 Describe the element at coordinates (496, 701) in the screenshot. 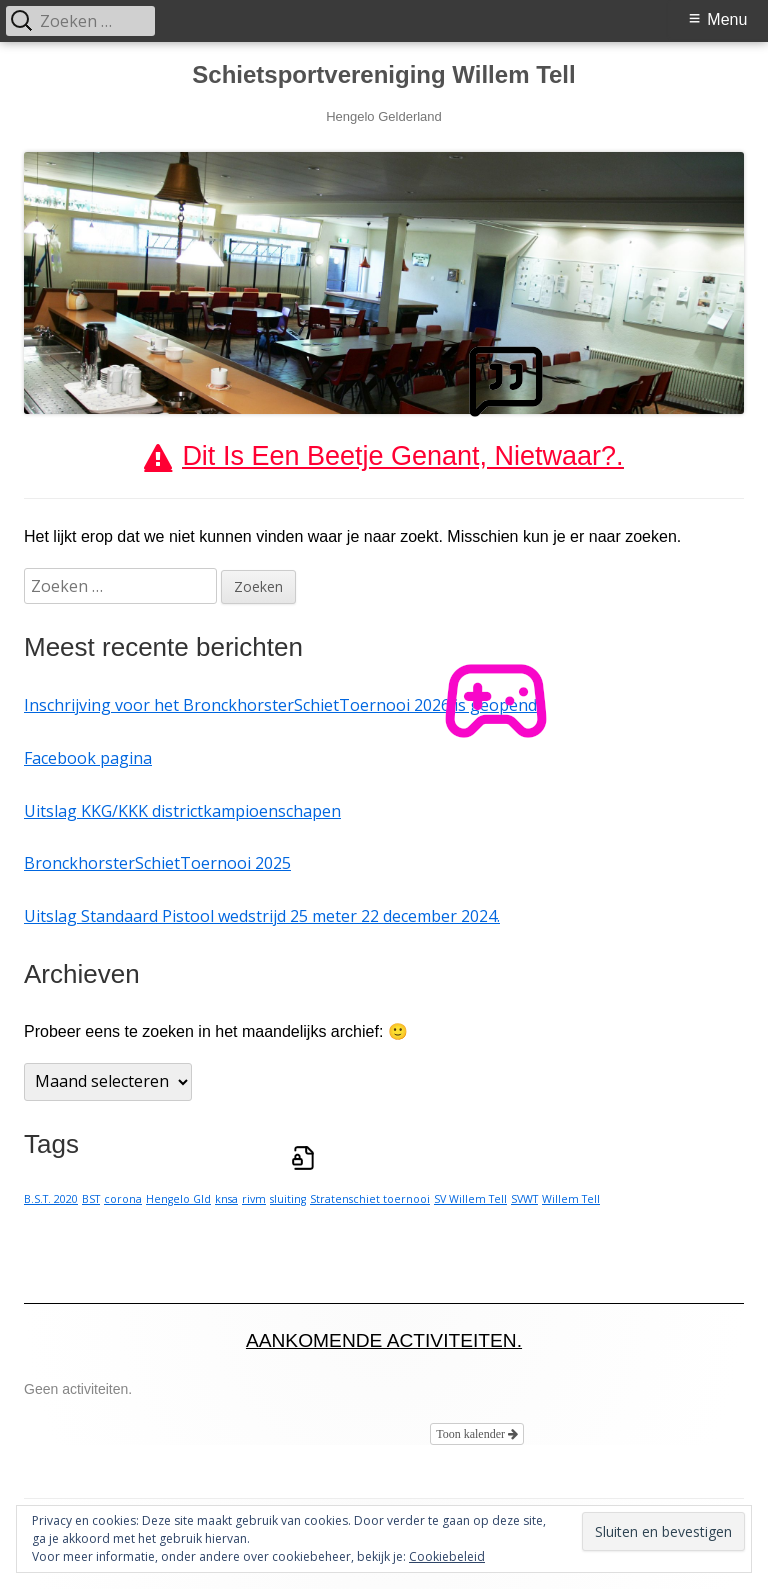

I see `access gaming or games section` at that location.